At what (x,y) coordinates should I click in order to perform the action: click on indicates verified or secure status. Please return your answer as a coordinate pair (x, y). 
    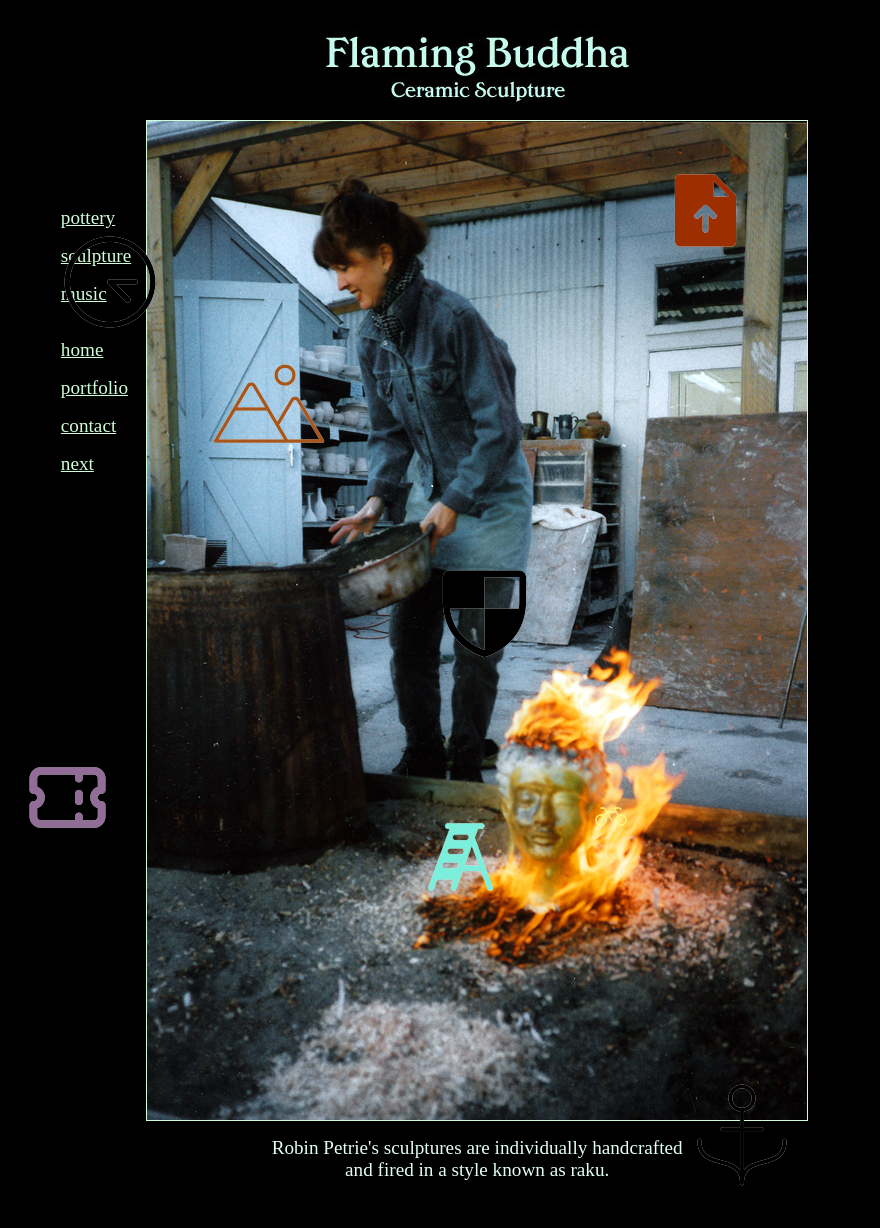
    Looking at the image, I should click on (484, 608).